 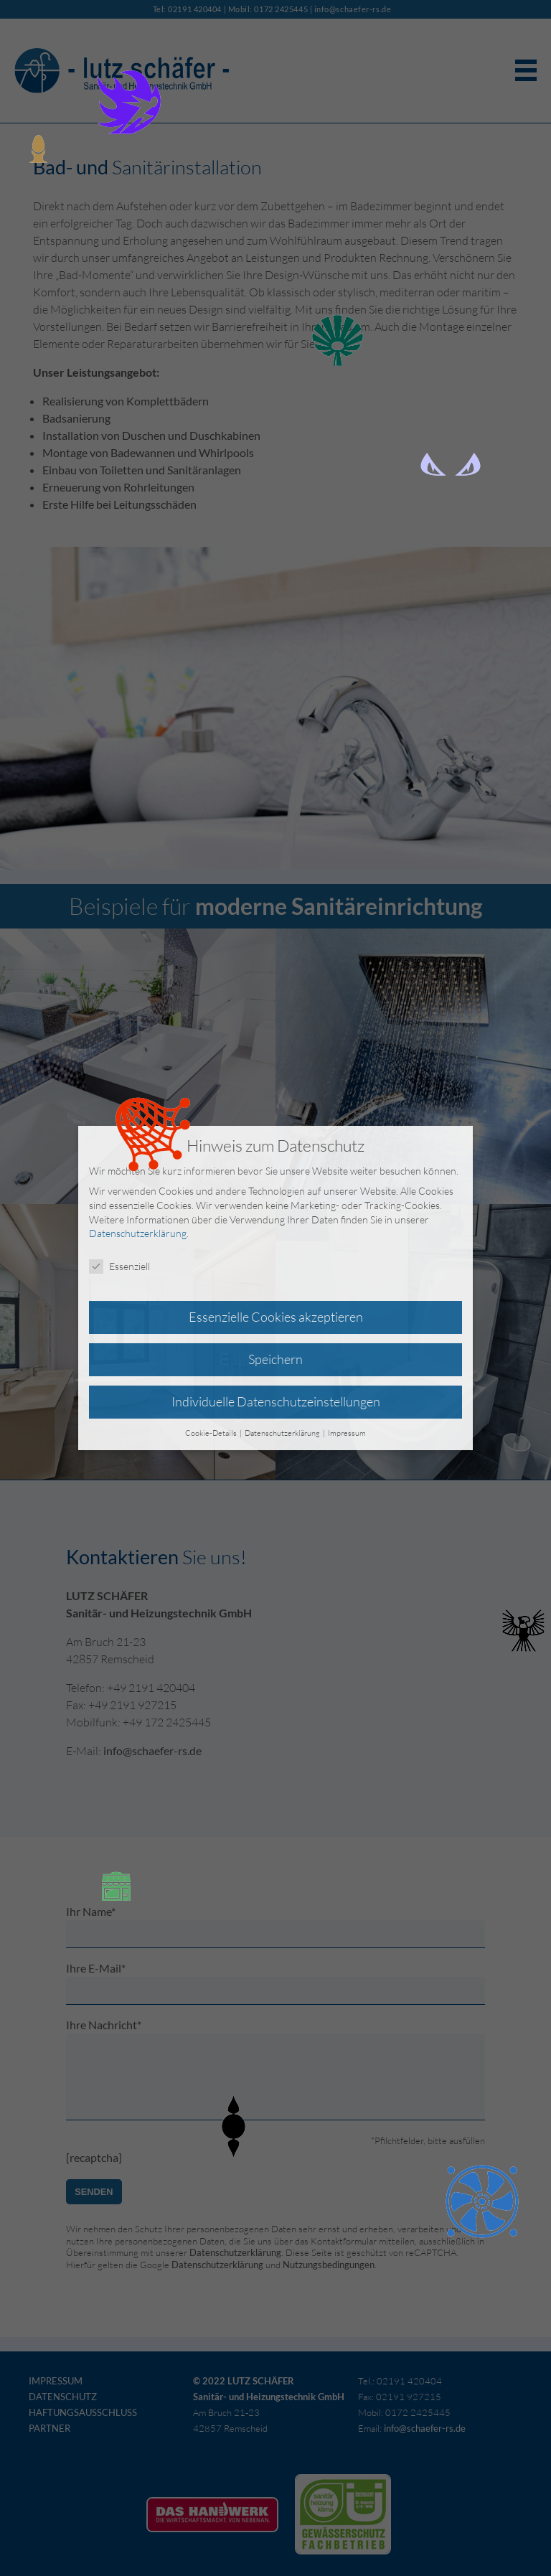 I want to click on select hawk or eagle team emblem, so click(x=523, y=1630).